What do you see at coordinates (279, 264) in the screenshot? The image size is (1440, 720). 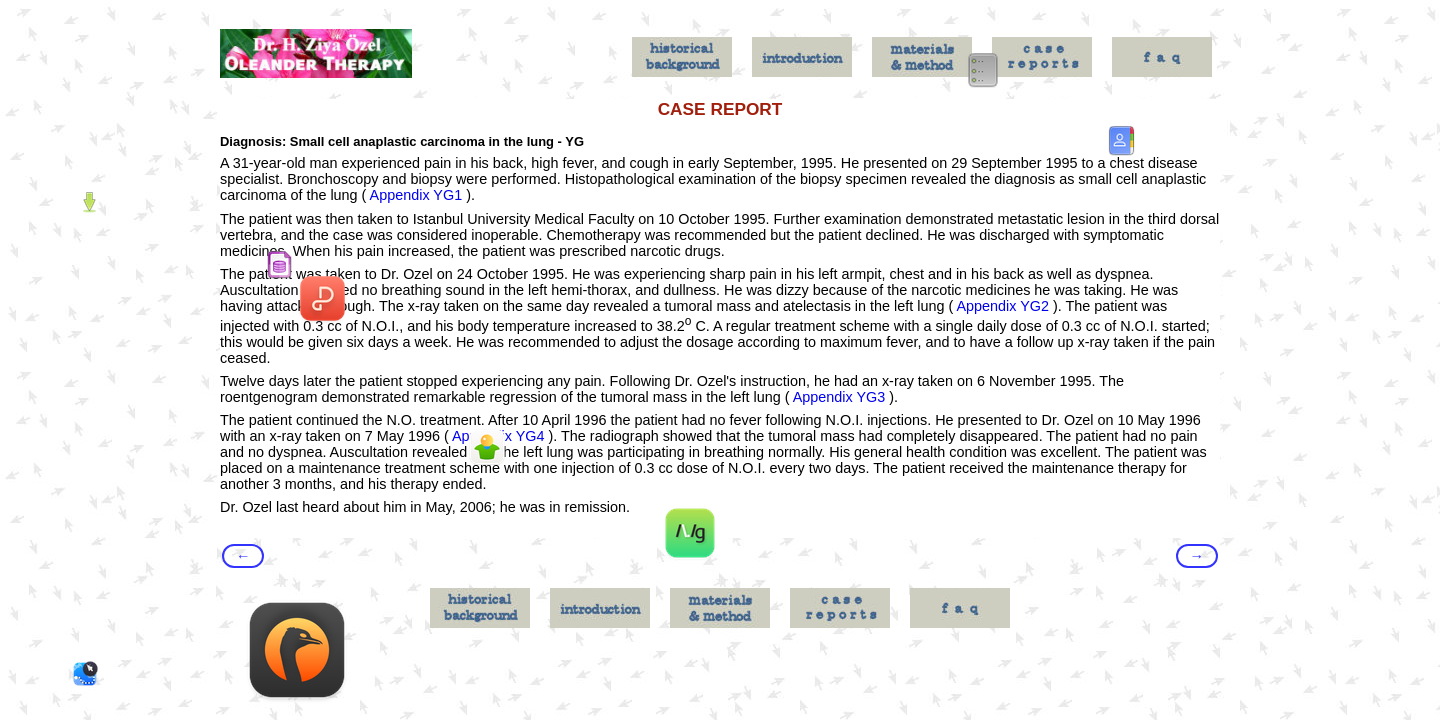 I see `open an opendocument database file` at bounding box center [279, 264].